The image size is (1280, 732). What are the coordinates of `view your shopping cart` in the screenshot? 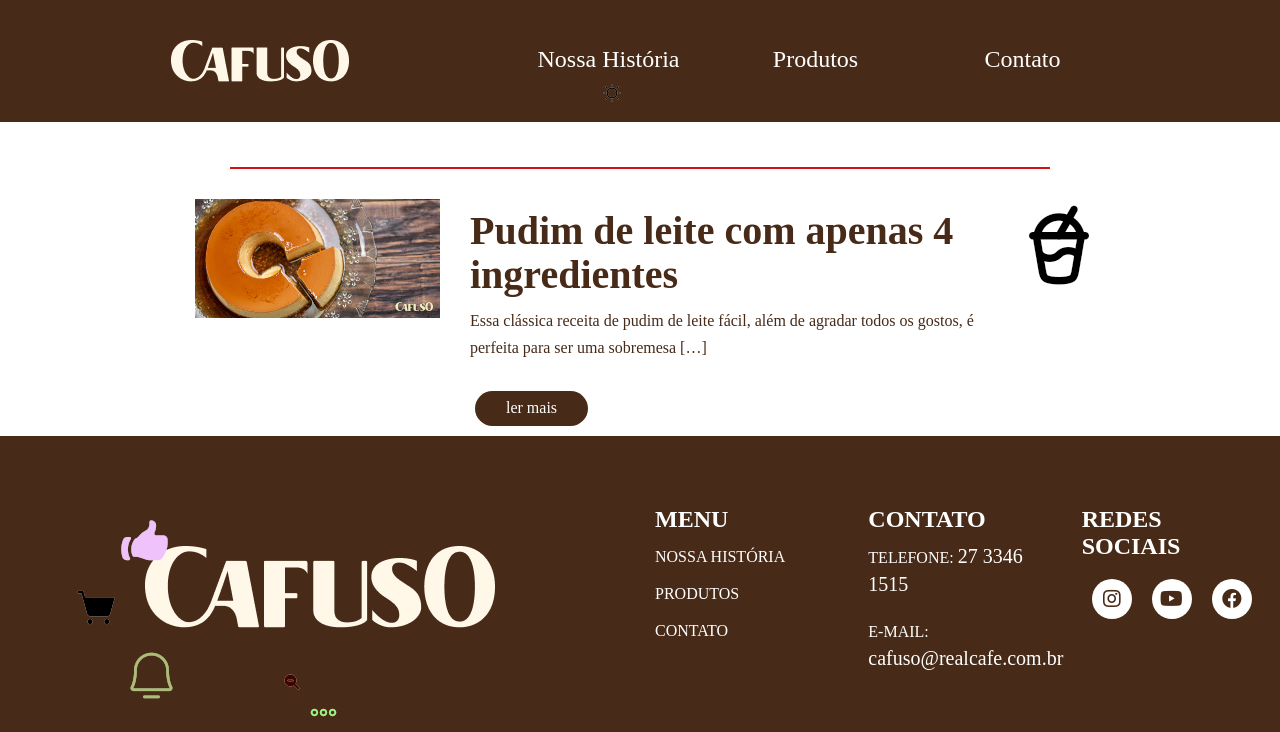 It's located at (96, 607).